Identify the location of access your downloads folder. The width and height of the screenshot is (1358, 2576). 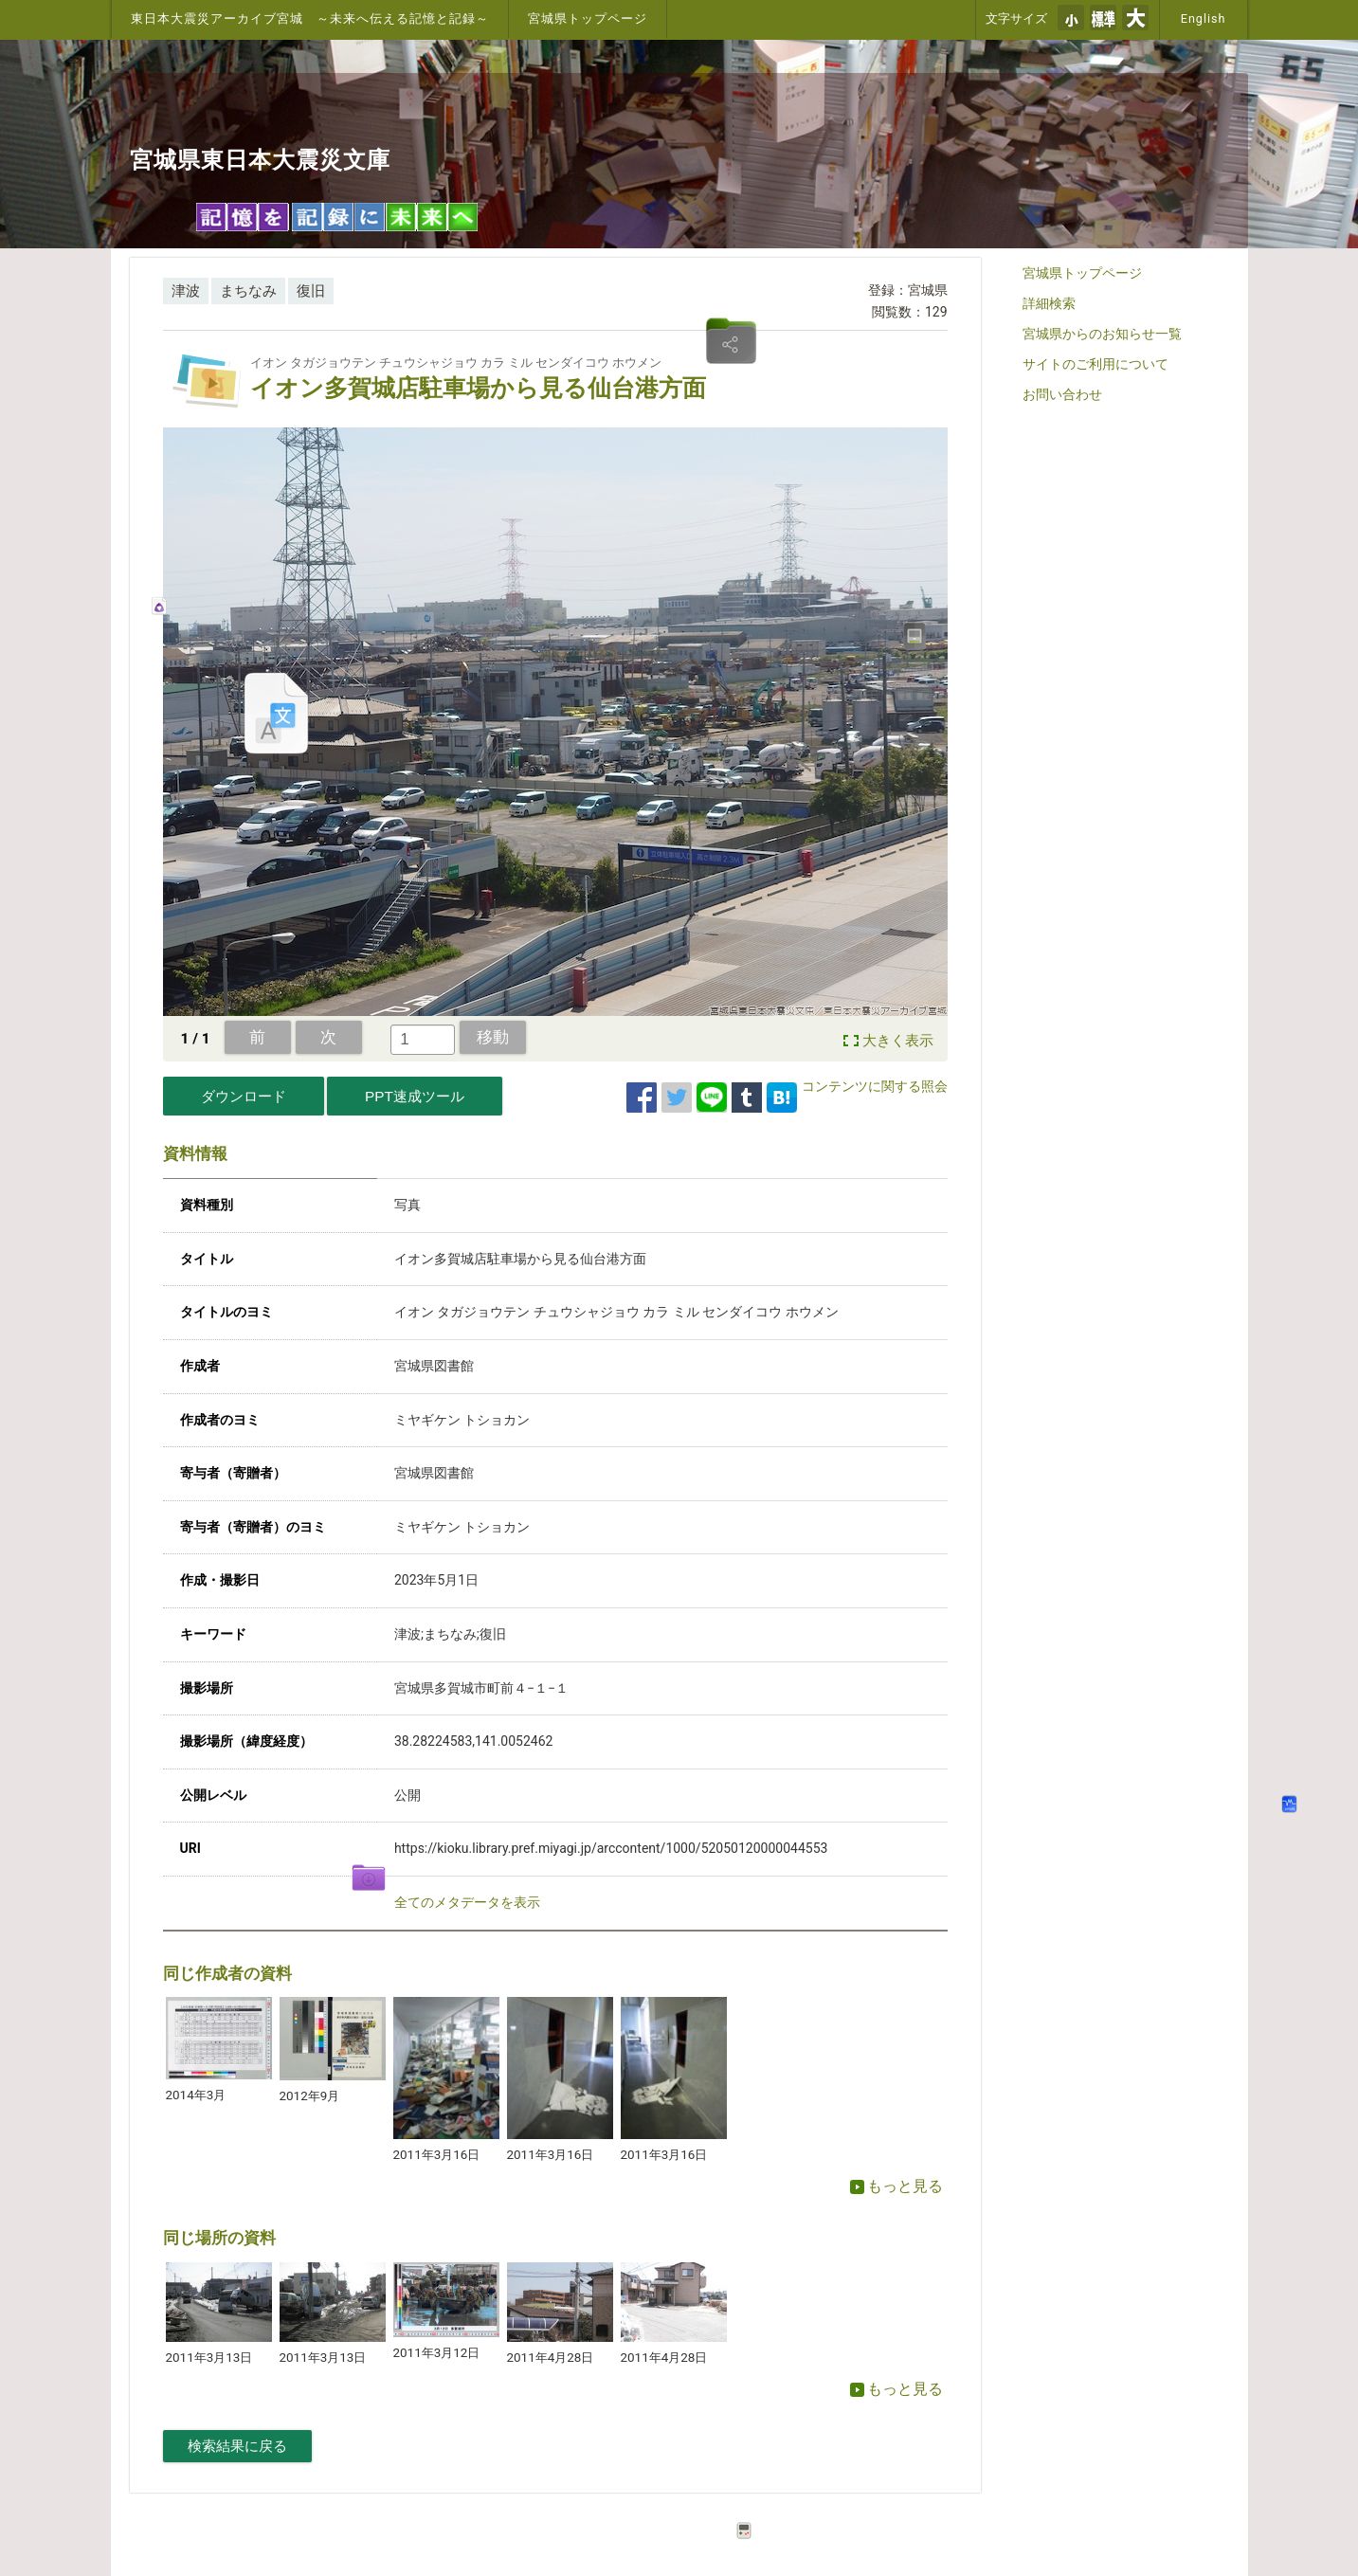
(369, 1878).